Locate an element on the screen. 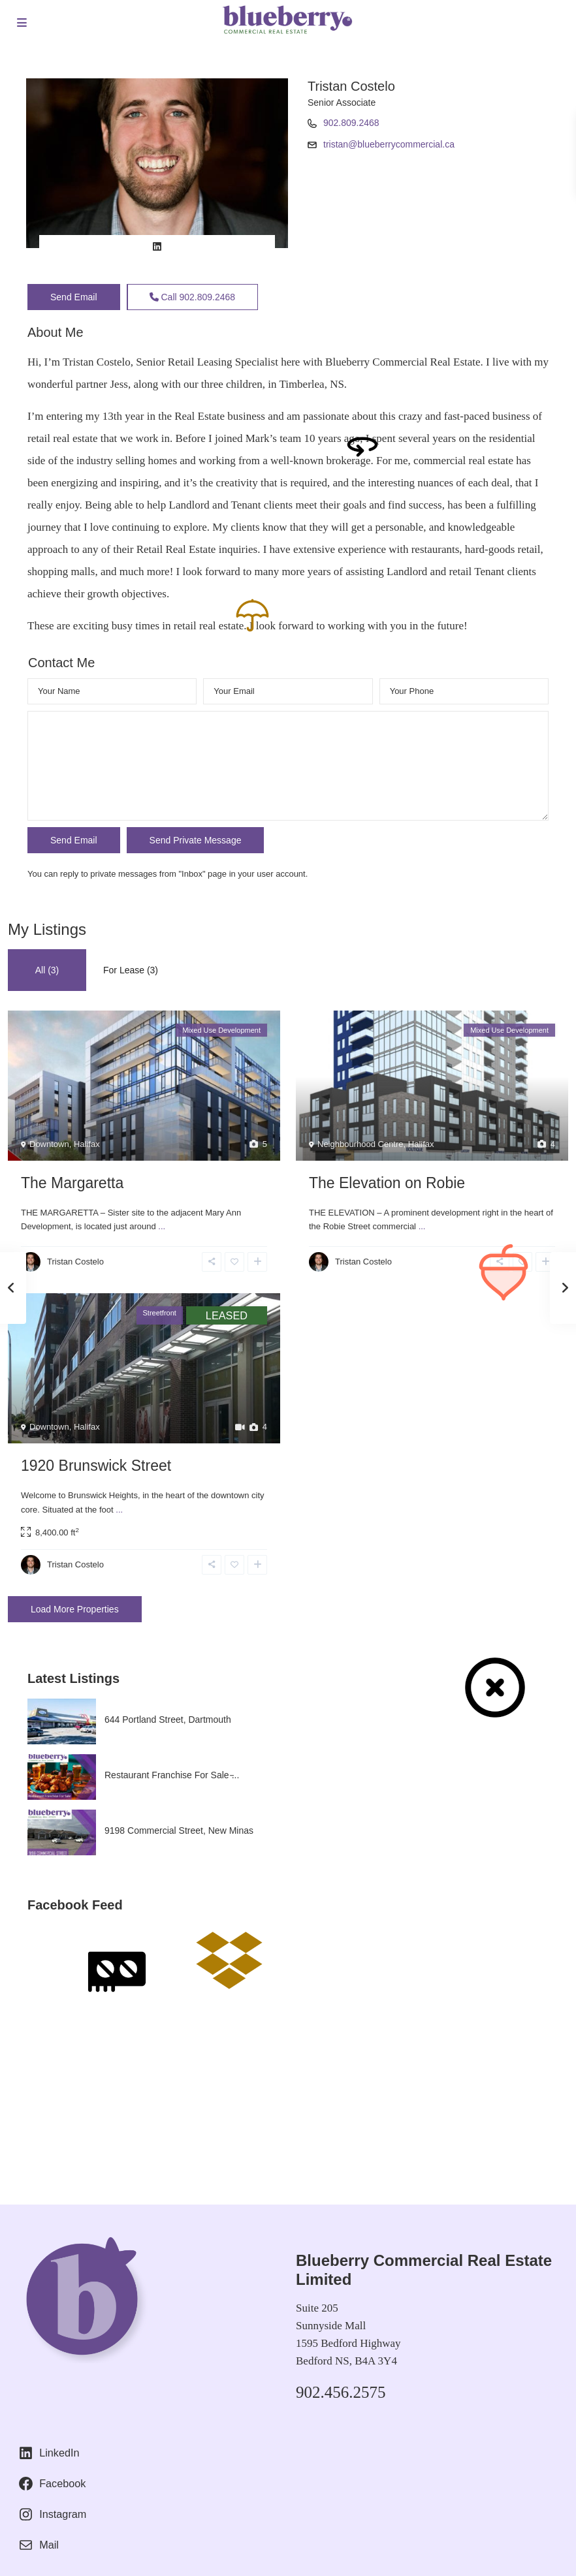 Image resolution: width=576 pixels, height=2576 pixels. open Dropbox cloud storage is located at coordinates (229, 1960).